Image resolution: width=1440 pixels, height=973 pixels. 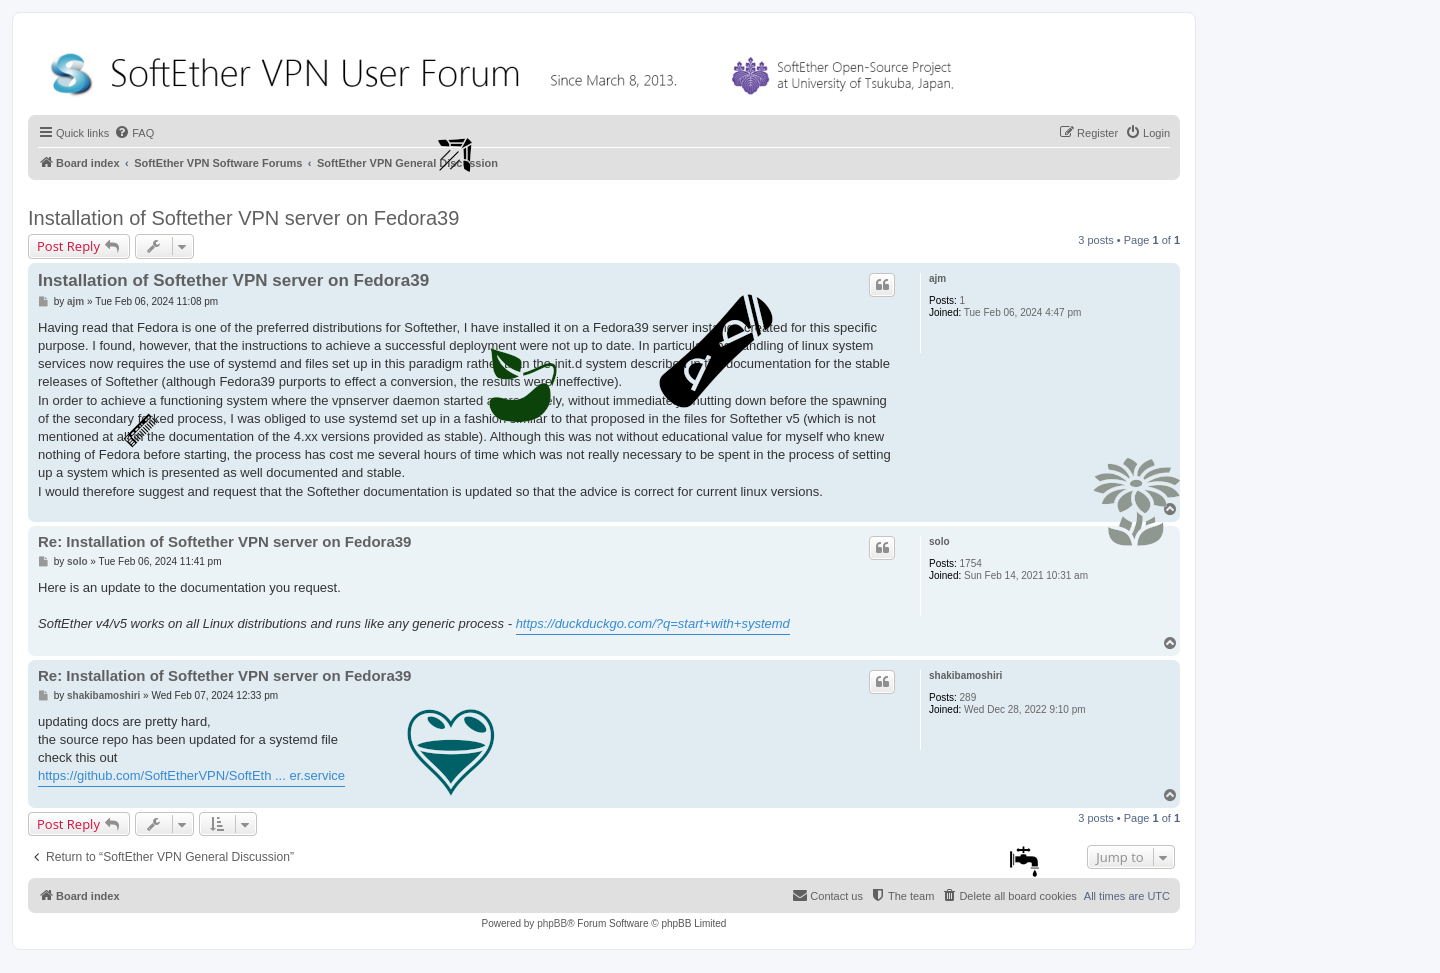 What do you see at coordinates (1136, 500) in the screenshot?
I see `decorative flower icon for nature or garden-themed content` at bounding box center [1136, 500].